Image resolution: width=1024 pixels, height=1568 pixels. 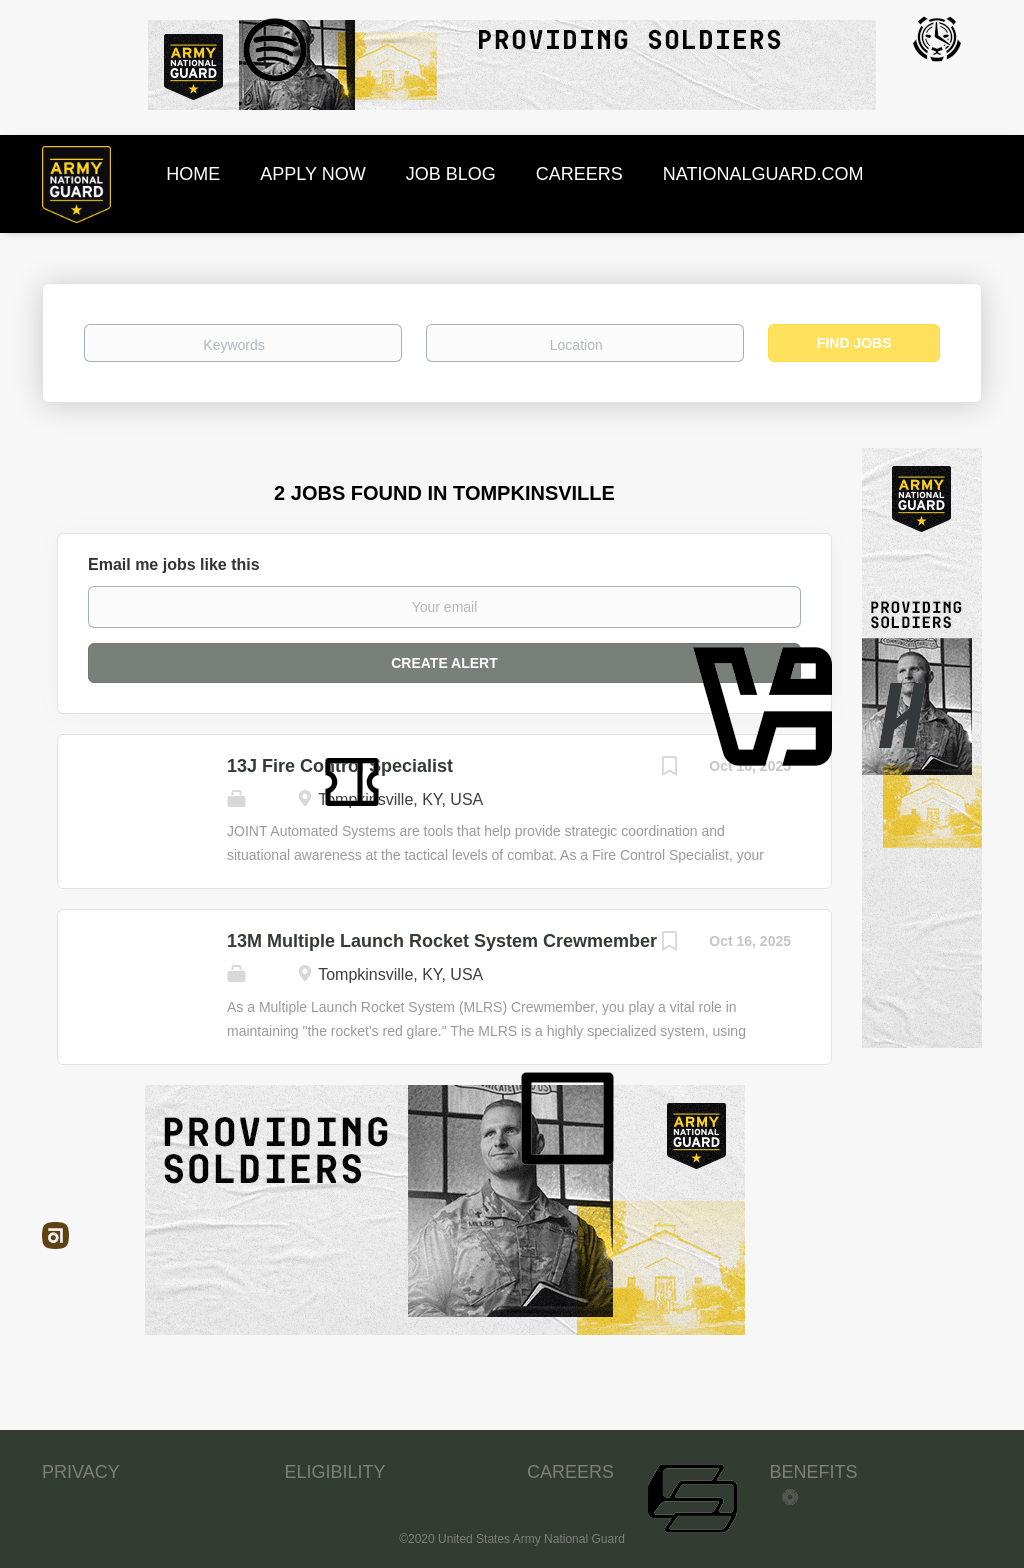 I want to click on open VirtualBox virtual machine manager, so click(x=762, y=706).